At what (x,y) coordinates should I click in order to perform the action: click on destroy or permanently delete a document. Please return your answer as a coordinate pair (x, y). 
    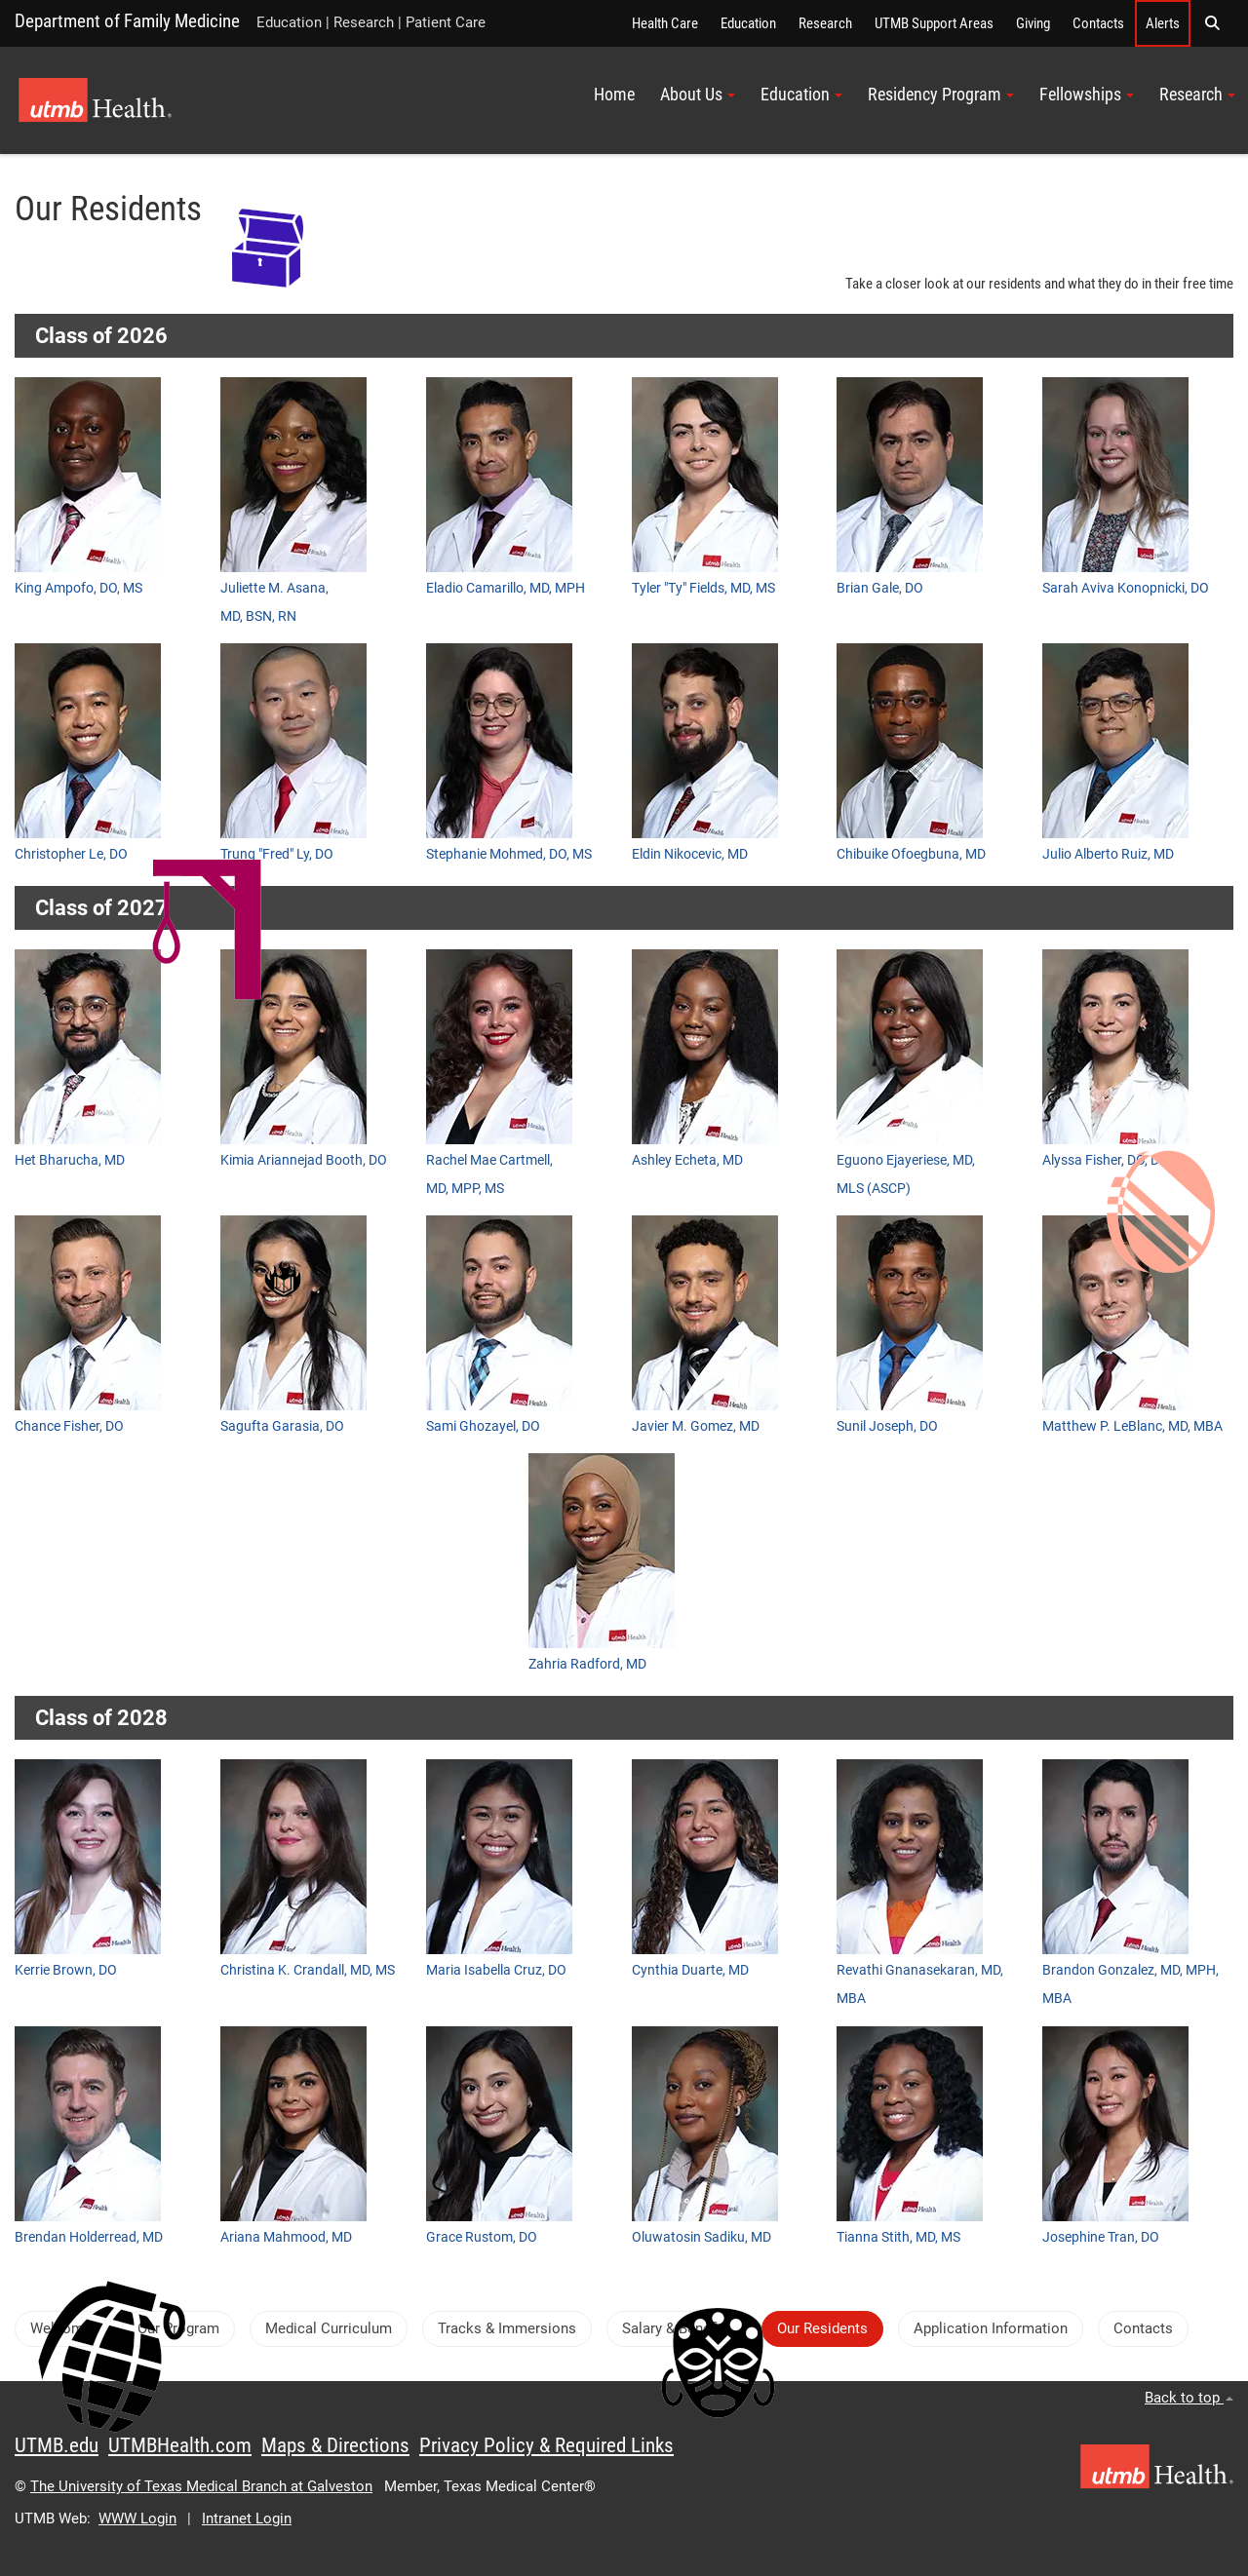
    Looking at the image, I should click on (283, 1279).